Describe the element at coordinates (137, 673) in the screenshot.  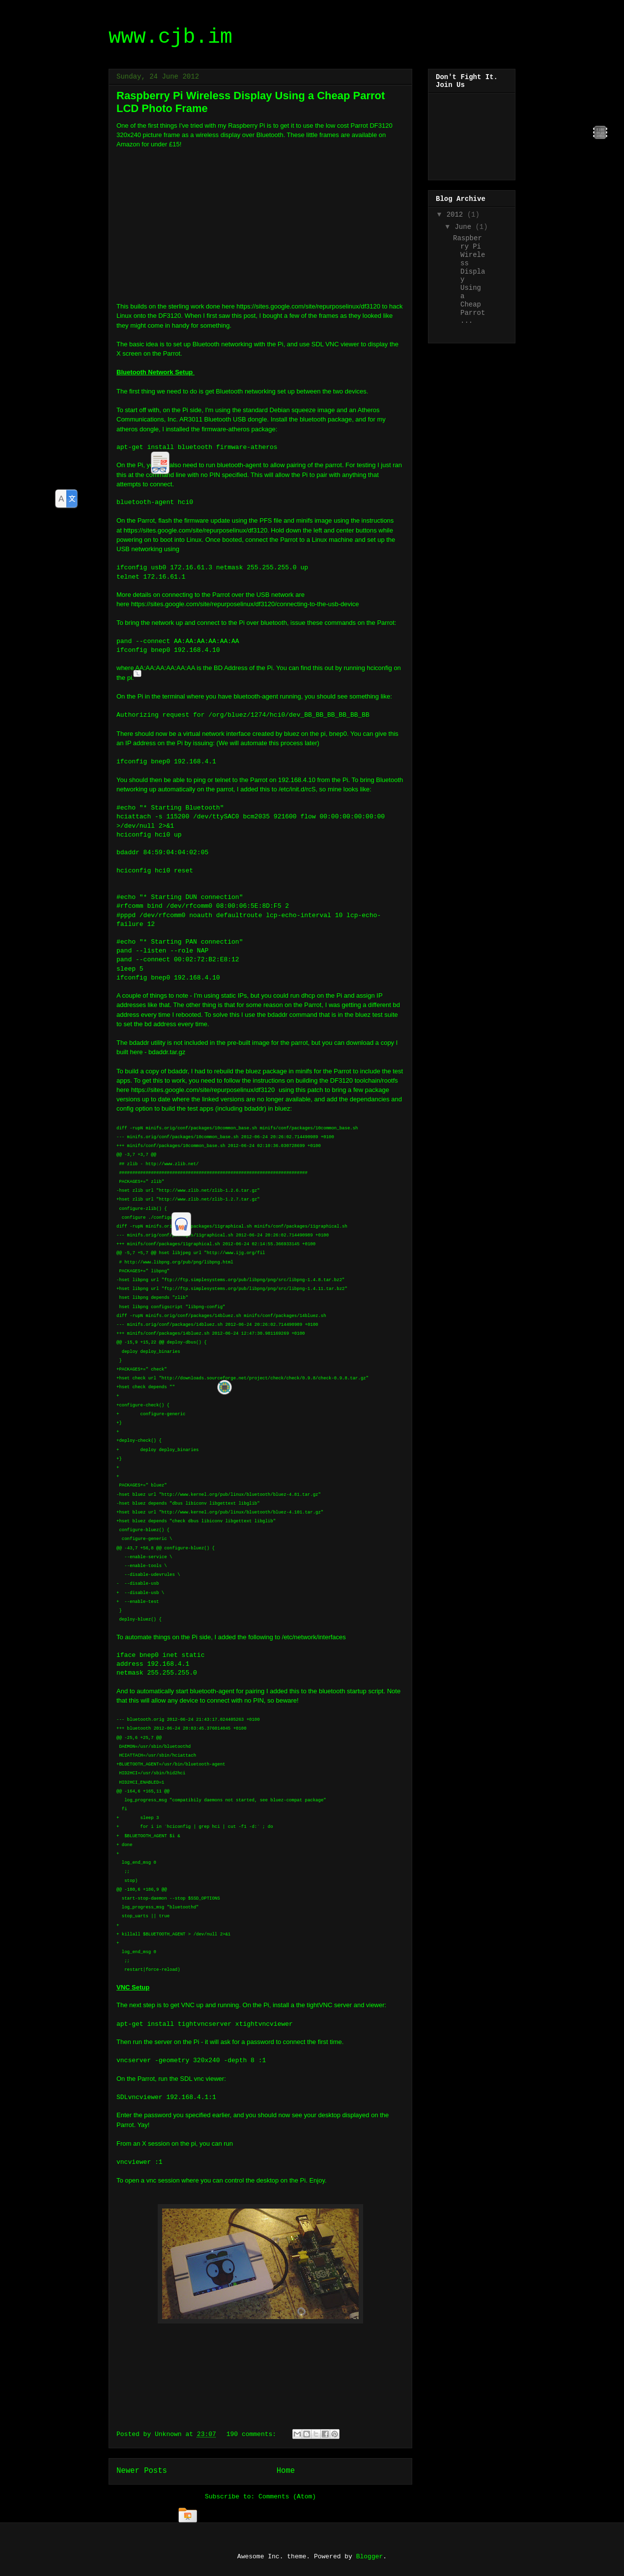
I see `open a karbon vector graphics file` at that location.